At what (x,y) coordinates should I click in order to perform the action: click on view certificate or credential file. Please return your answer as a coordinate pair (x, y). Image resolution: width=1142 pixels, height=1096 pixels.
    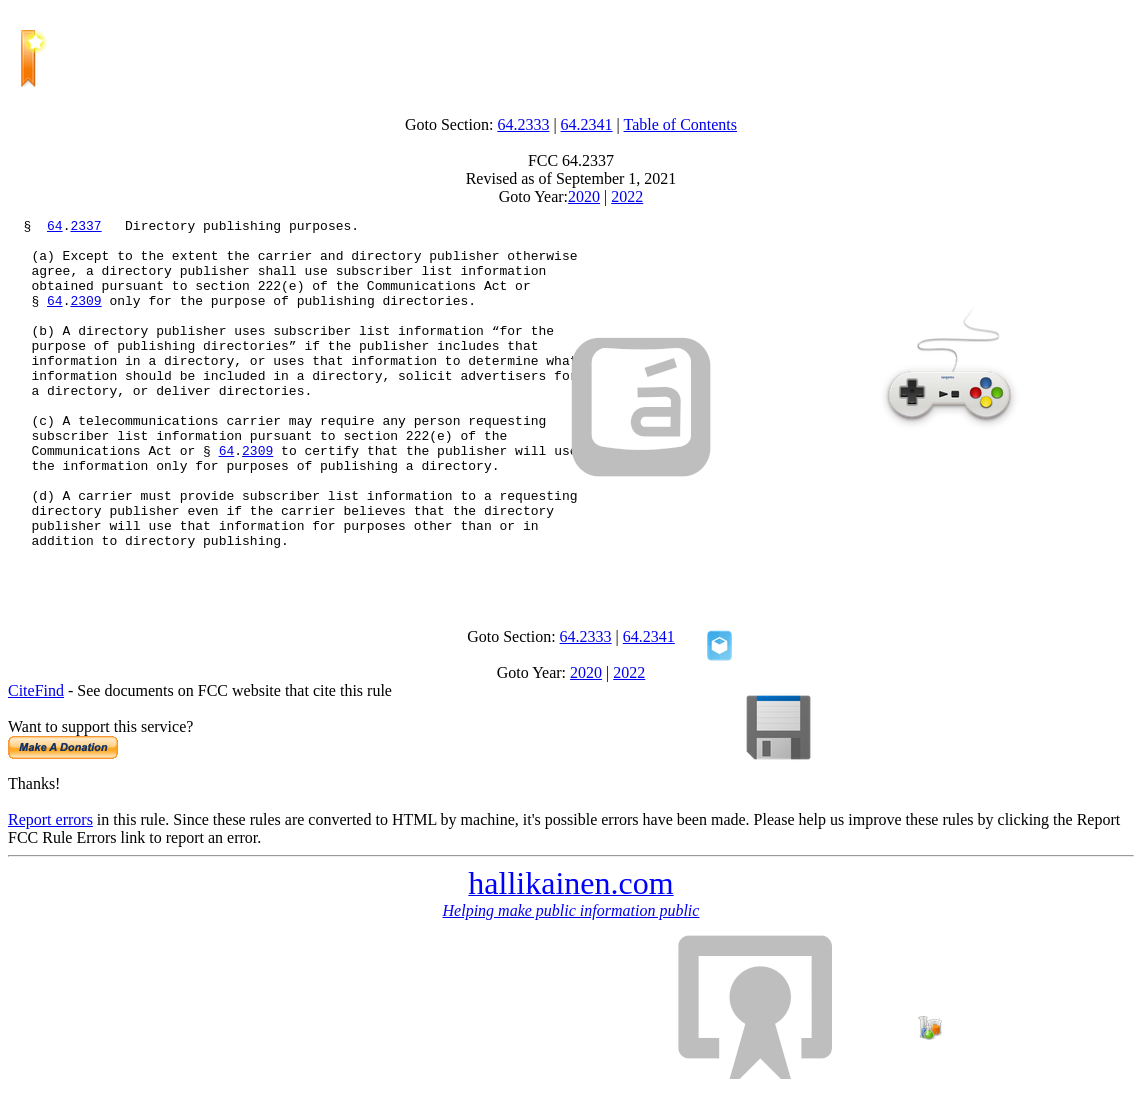
    Looking at the image, I should click on (750, 997).